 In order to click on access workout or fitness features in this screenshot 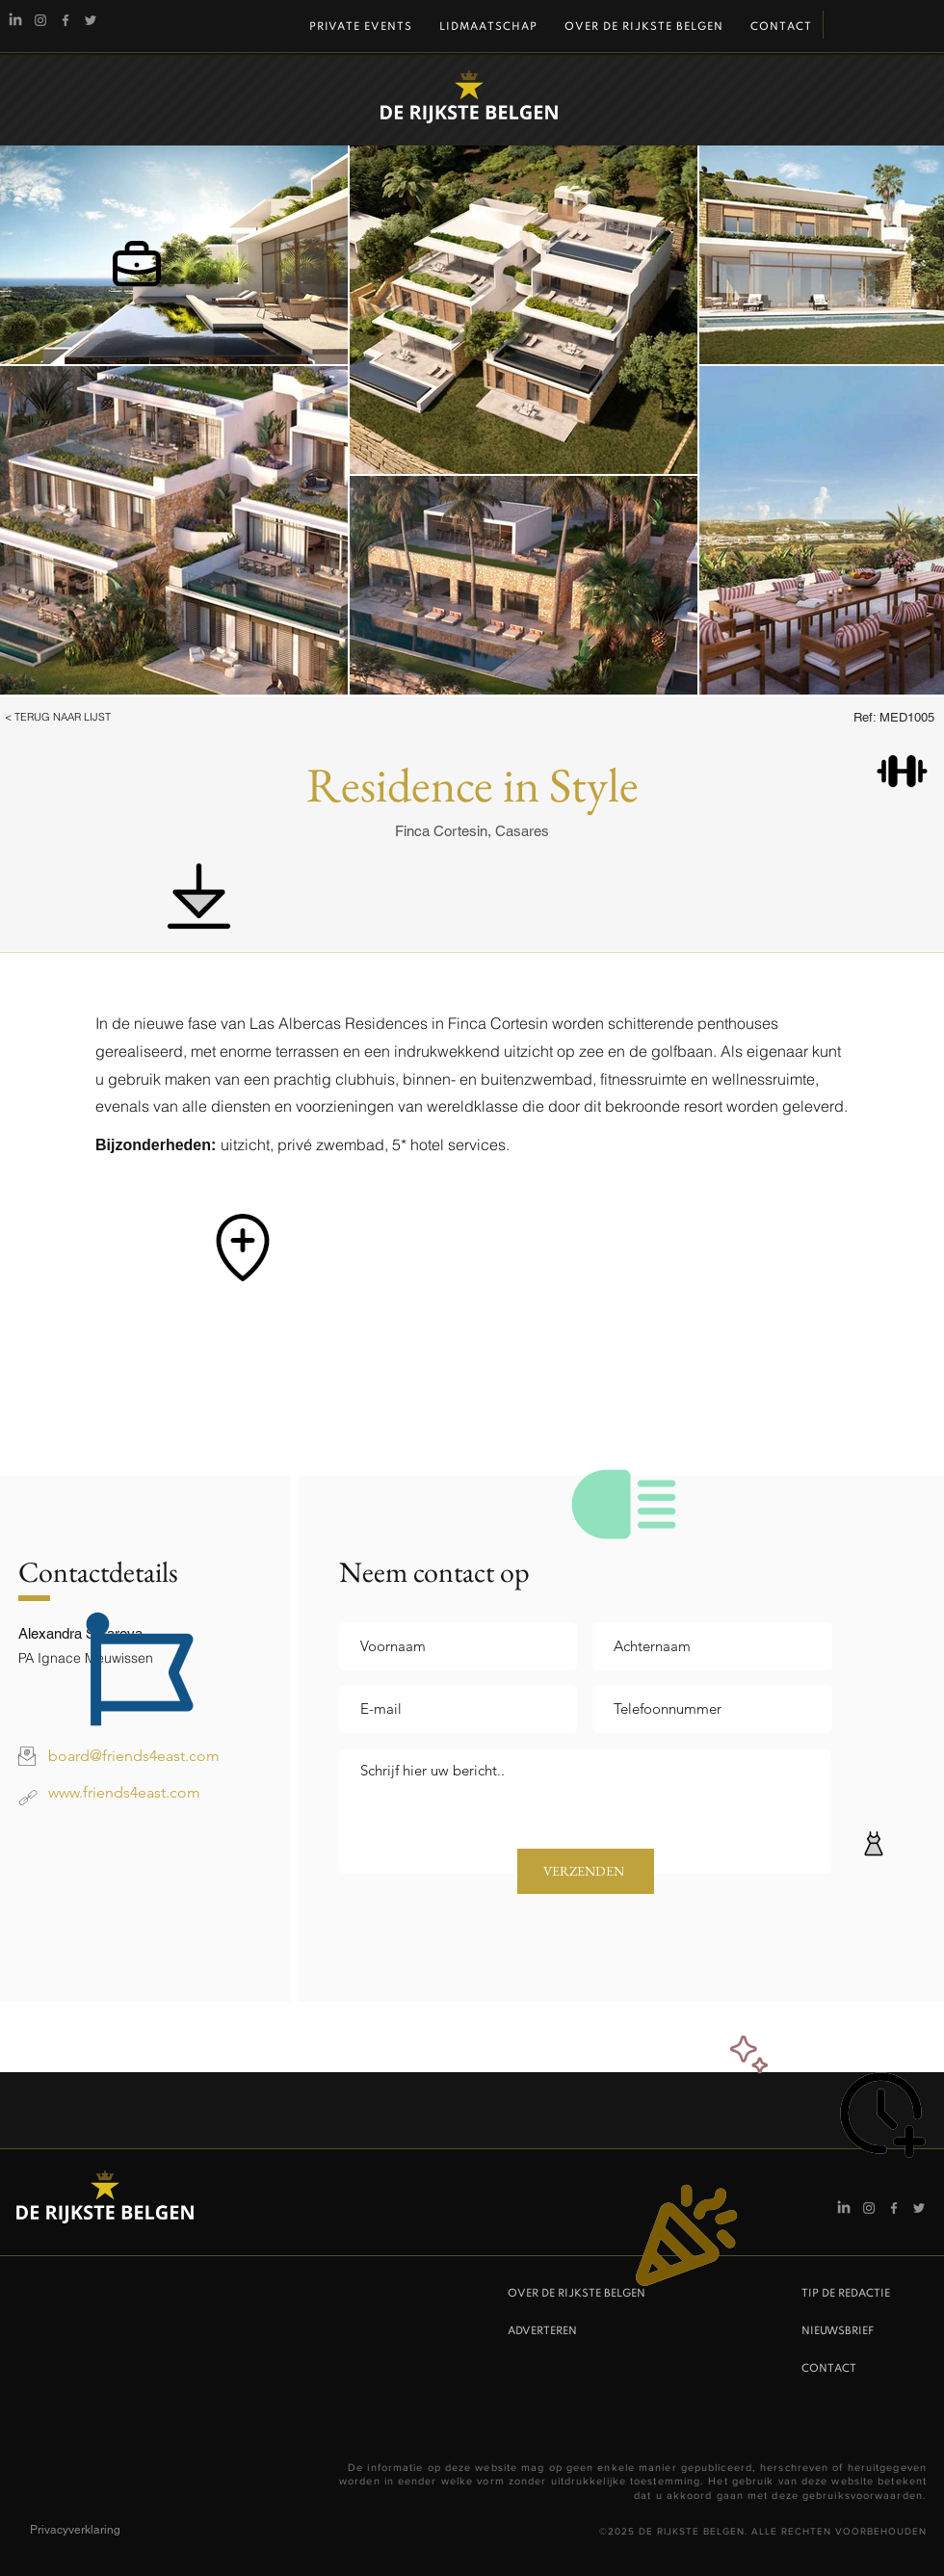, I will do `click(902, 771)`.